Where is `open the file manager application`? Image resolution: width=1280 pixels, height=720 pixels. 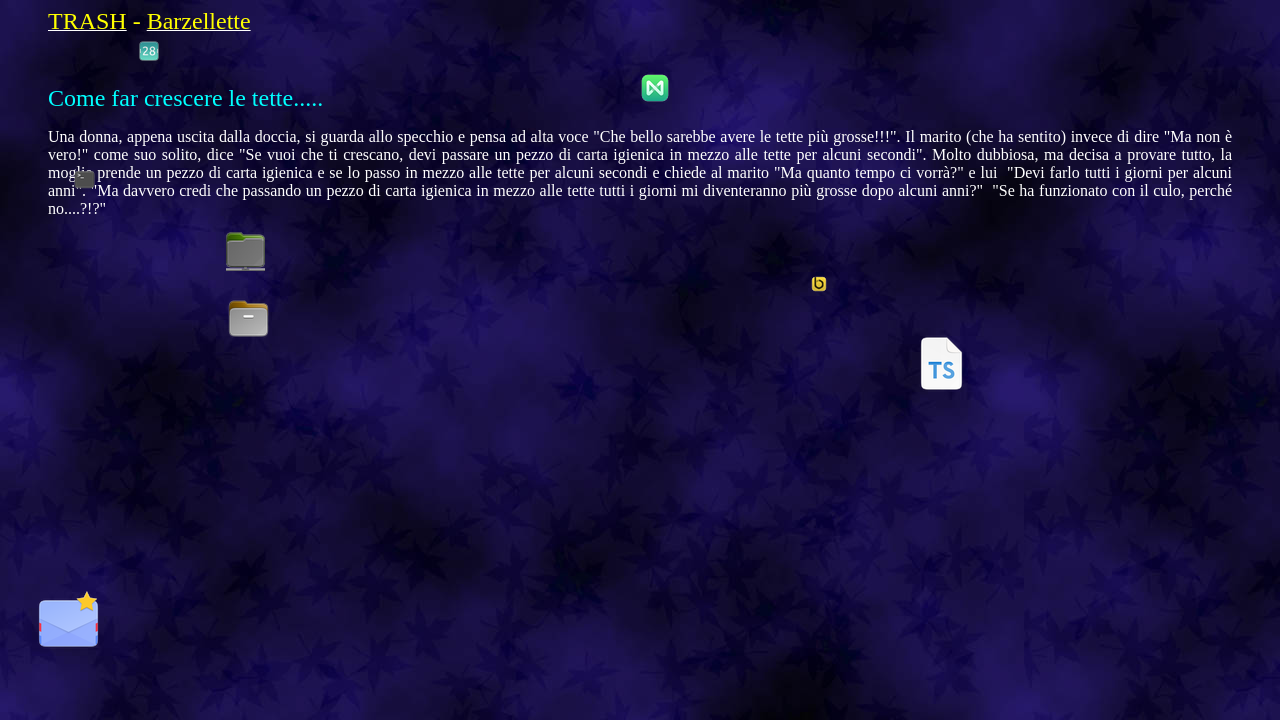
open the file manager application is located at coordinates (248, 318).